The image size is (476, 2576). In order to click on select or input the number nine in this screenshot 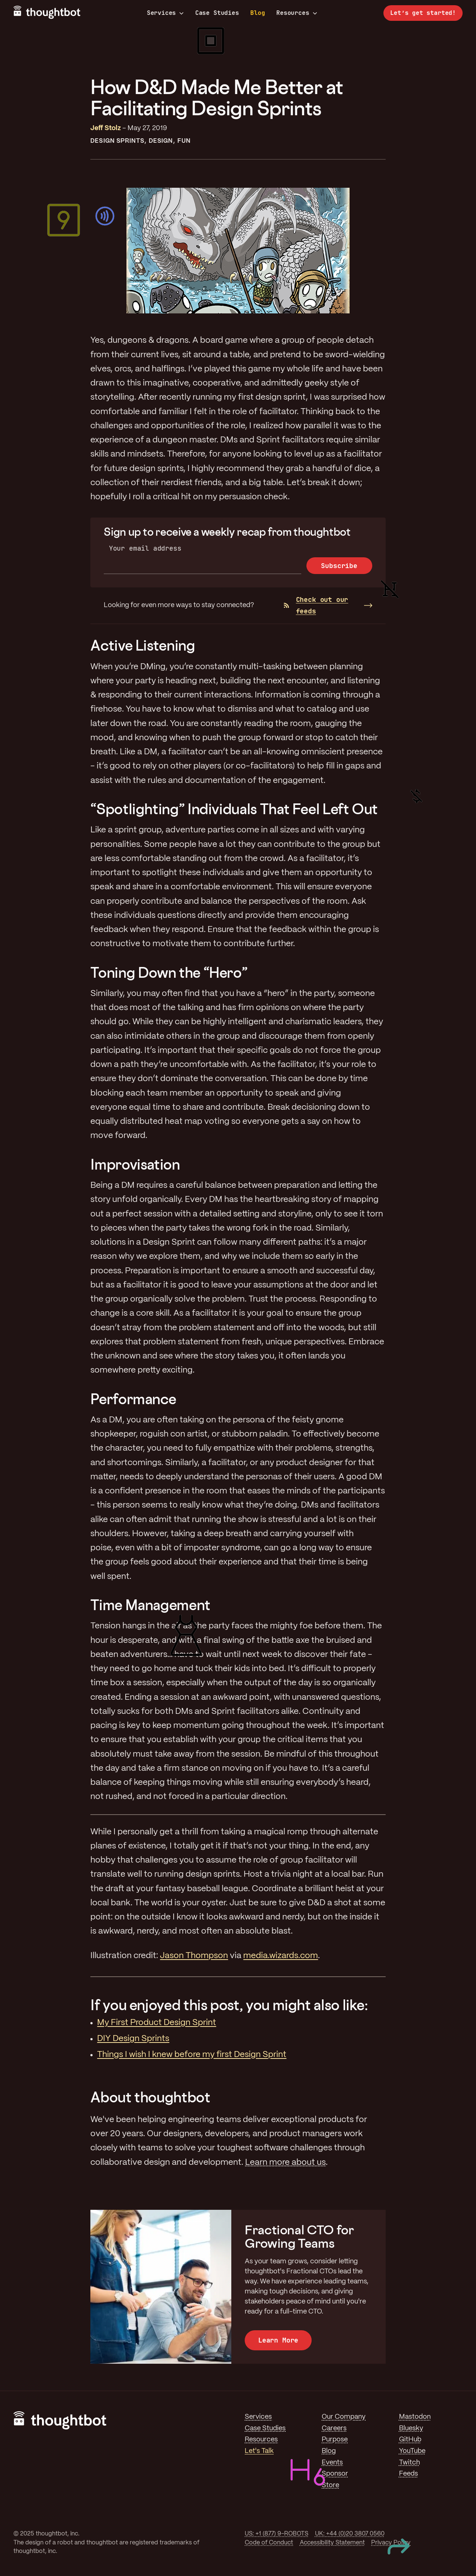, I will do `click(64, 220)`.